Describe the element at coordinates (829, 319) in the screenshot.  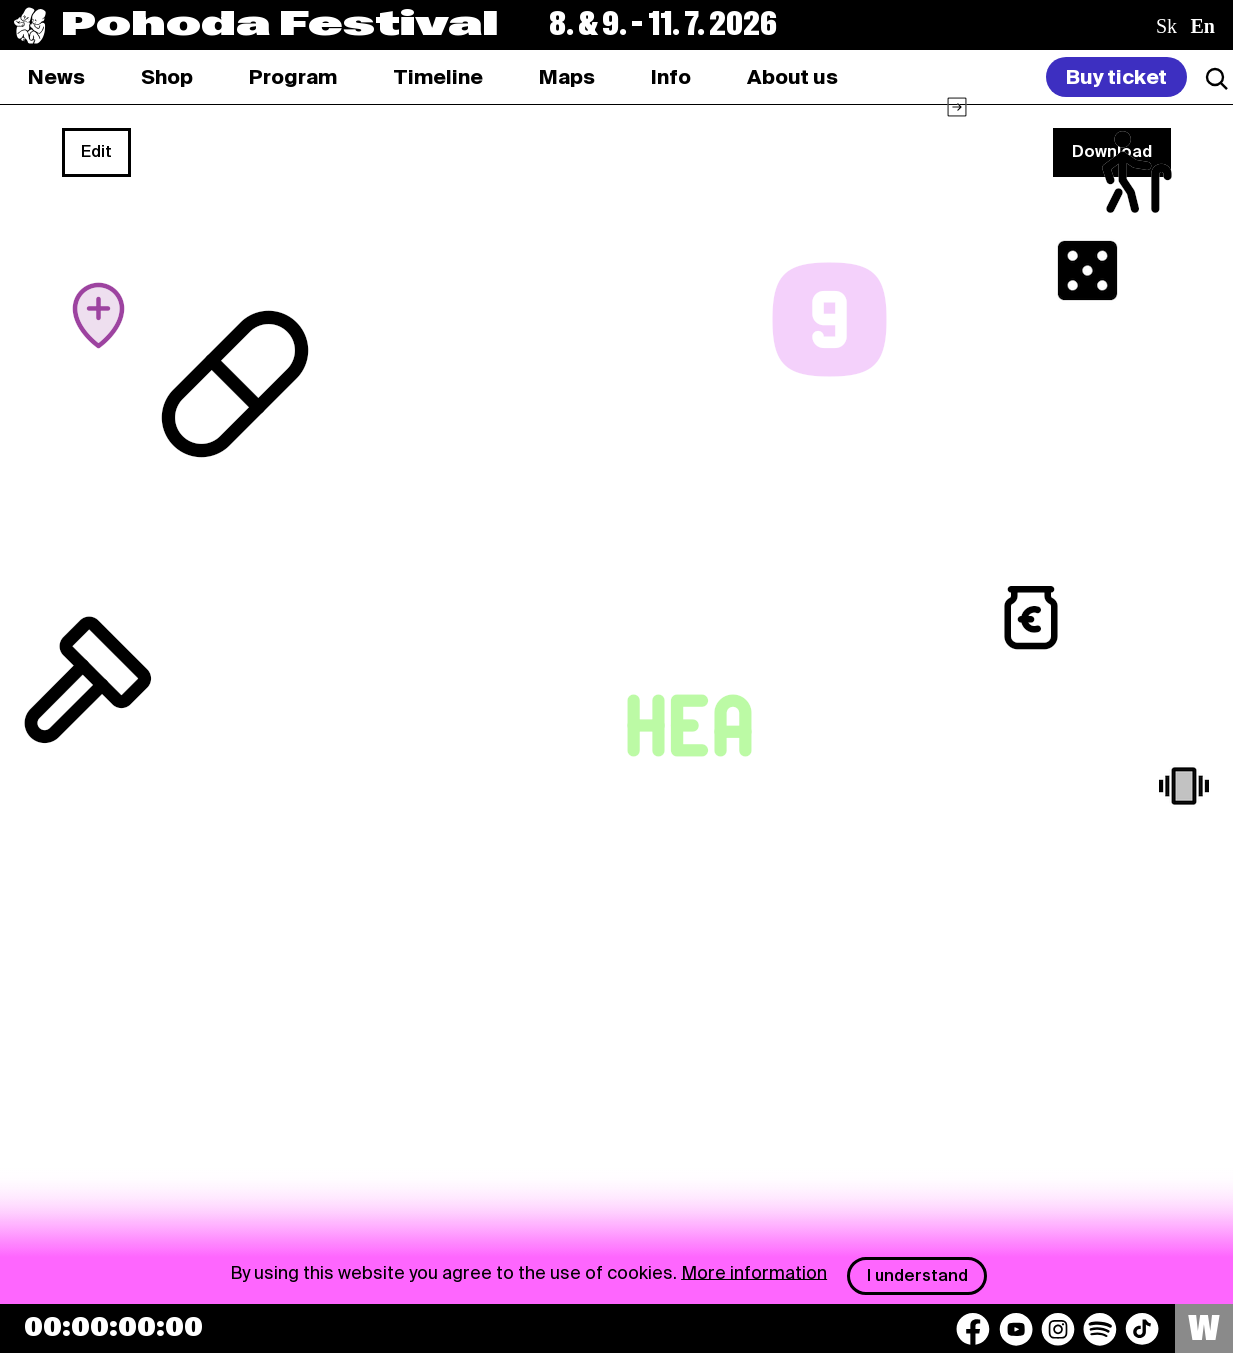
I see `indicates item number 9 in a list or sequence` at that location.